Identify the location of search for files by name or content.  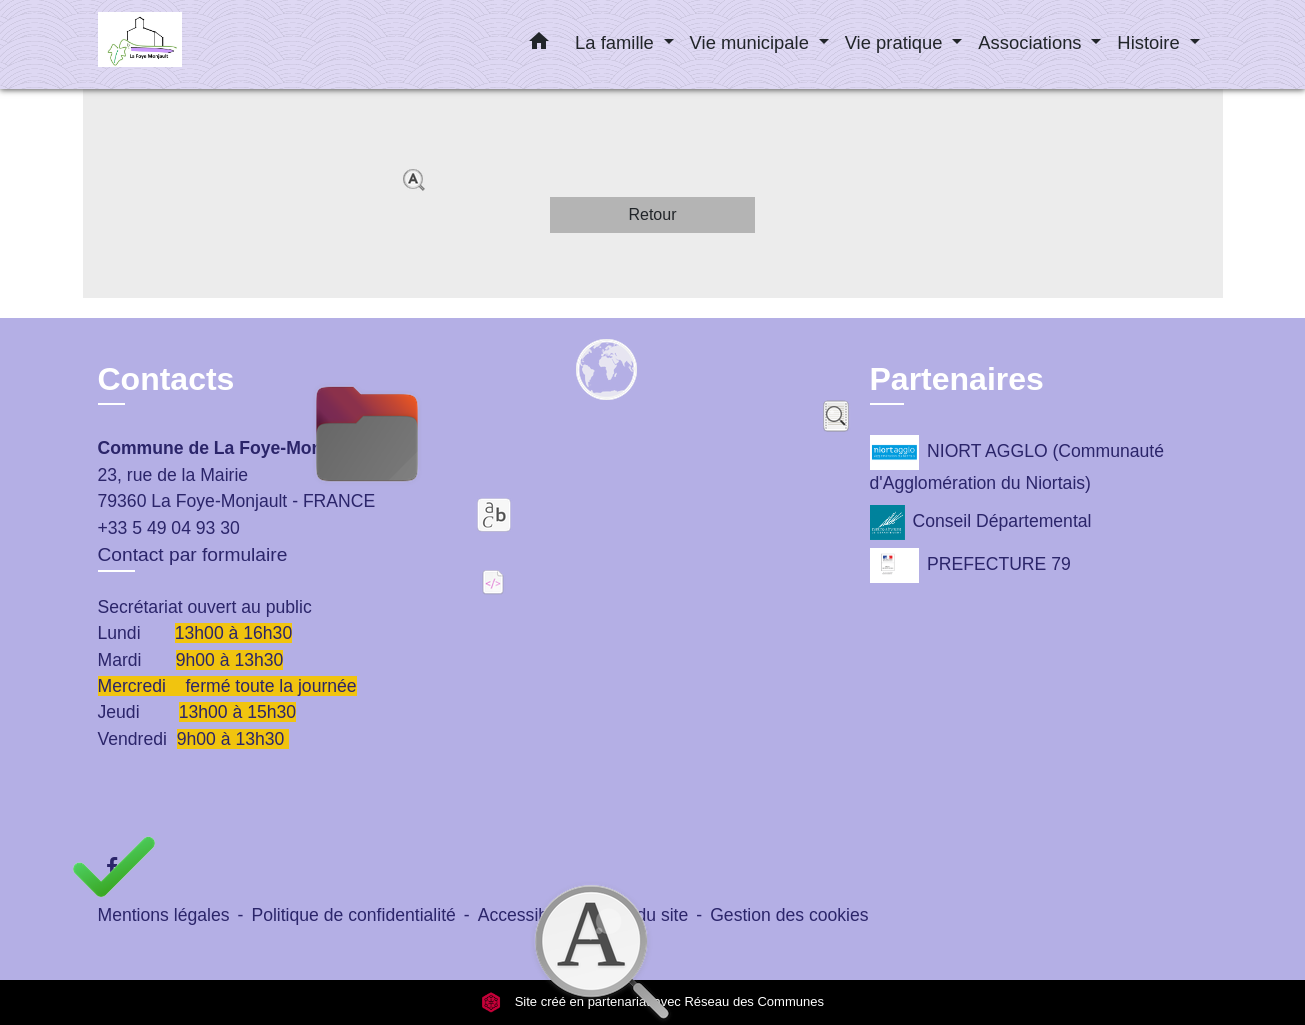
(600, 950).